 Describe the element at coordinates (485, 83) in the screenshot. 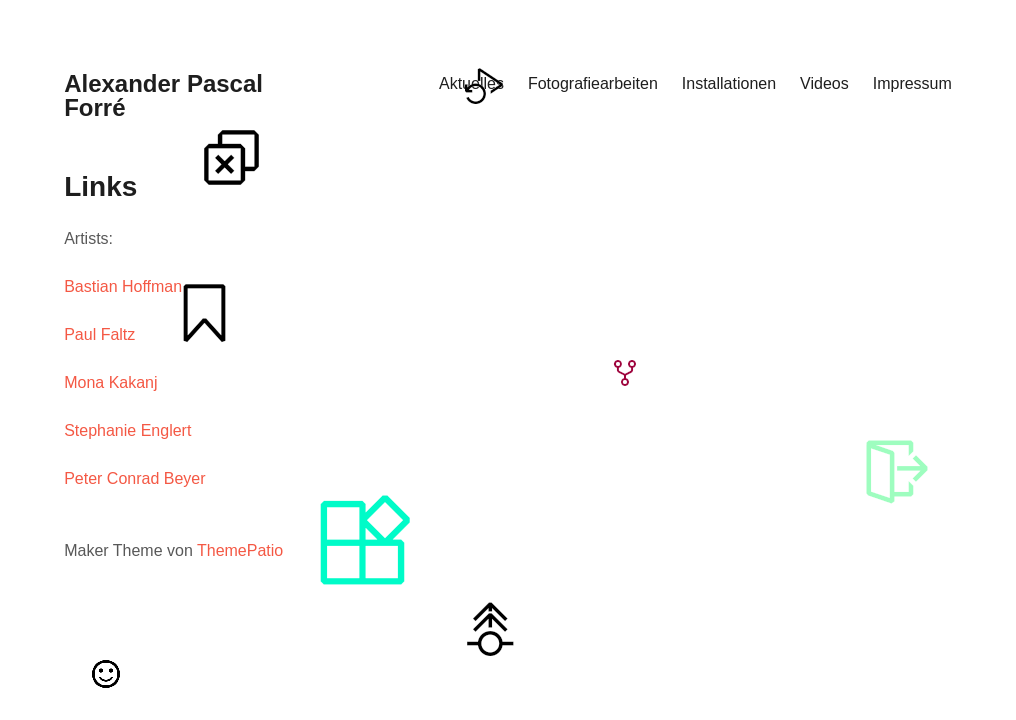

I see `rerun the current debug session` at that location.